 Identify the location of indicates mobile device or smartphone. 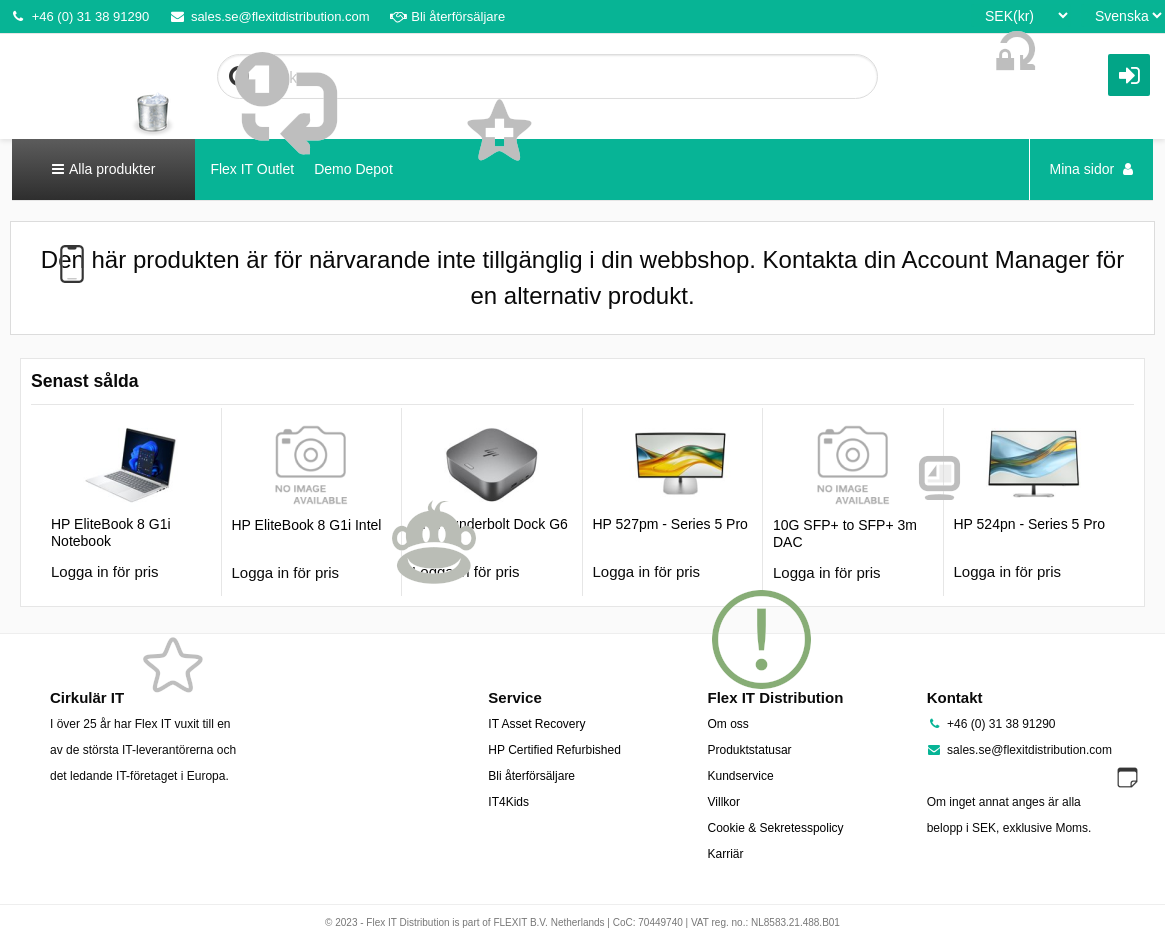
(72, 264).